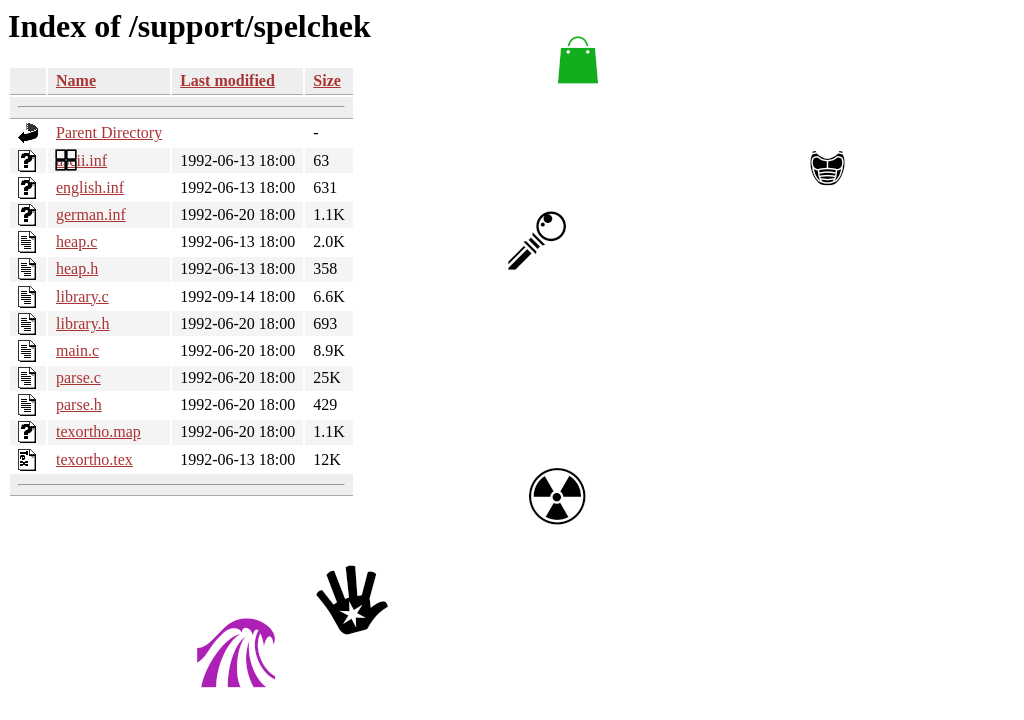 This screenshot has height=720, width=1024. Describe the element at coordinates (578, 60) in the screenshot. I see `view your shopping cart` at that location.